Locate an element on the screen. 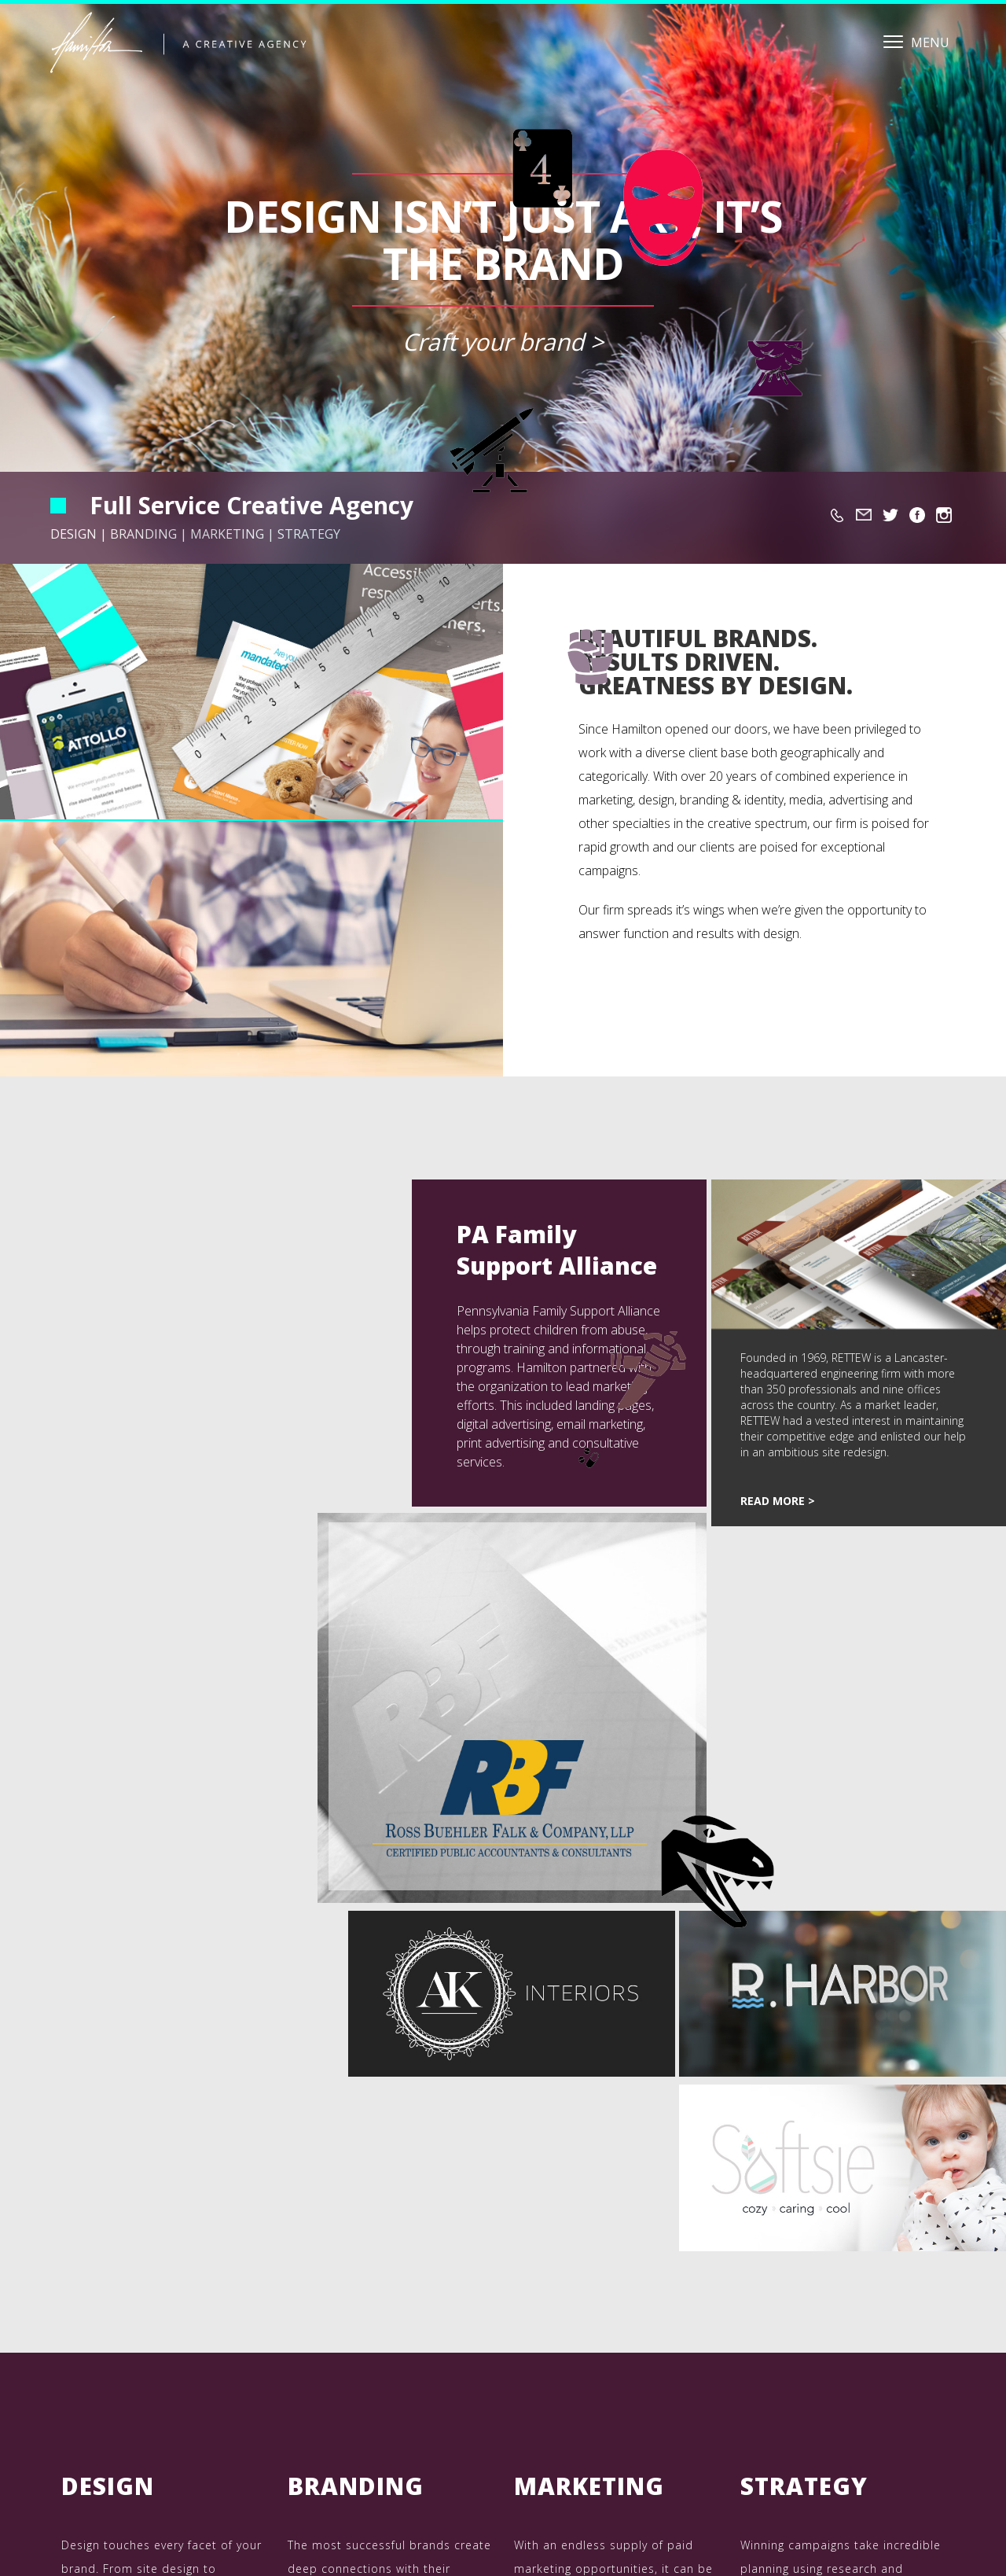  play the four of clubs card is located at coordinates (542, 168).